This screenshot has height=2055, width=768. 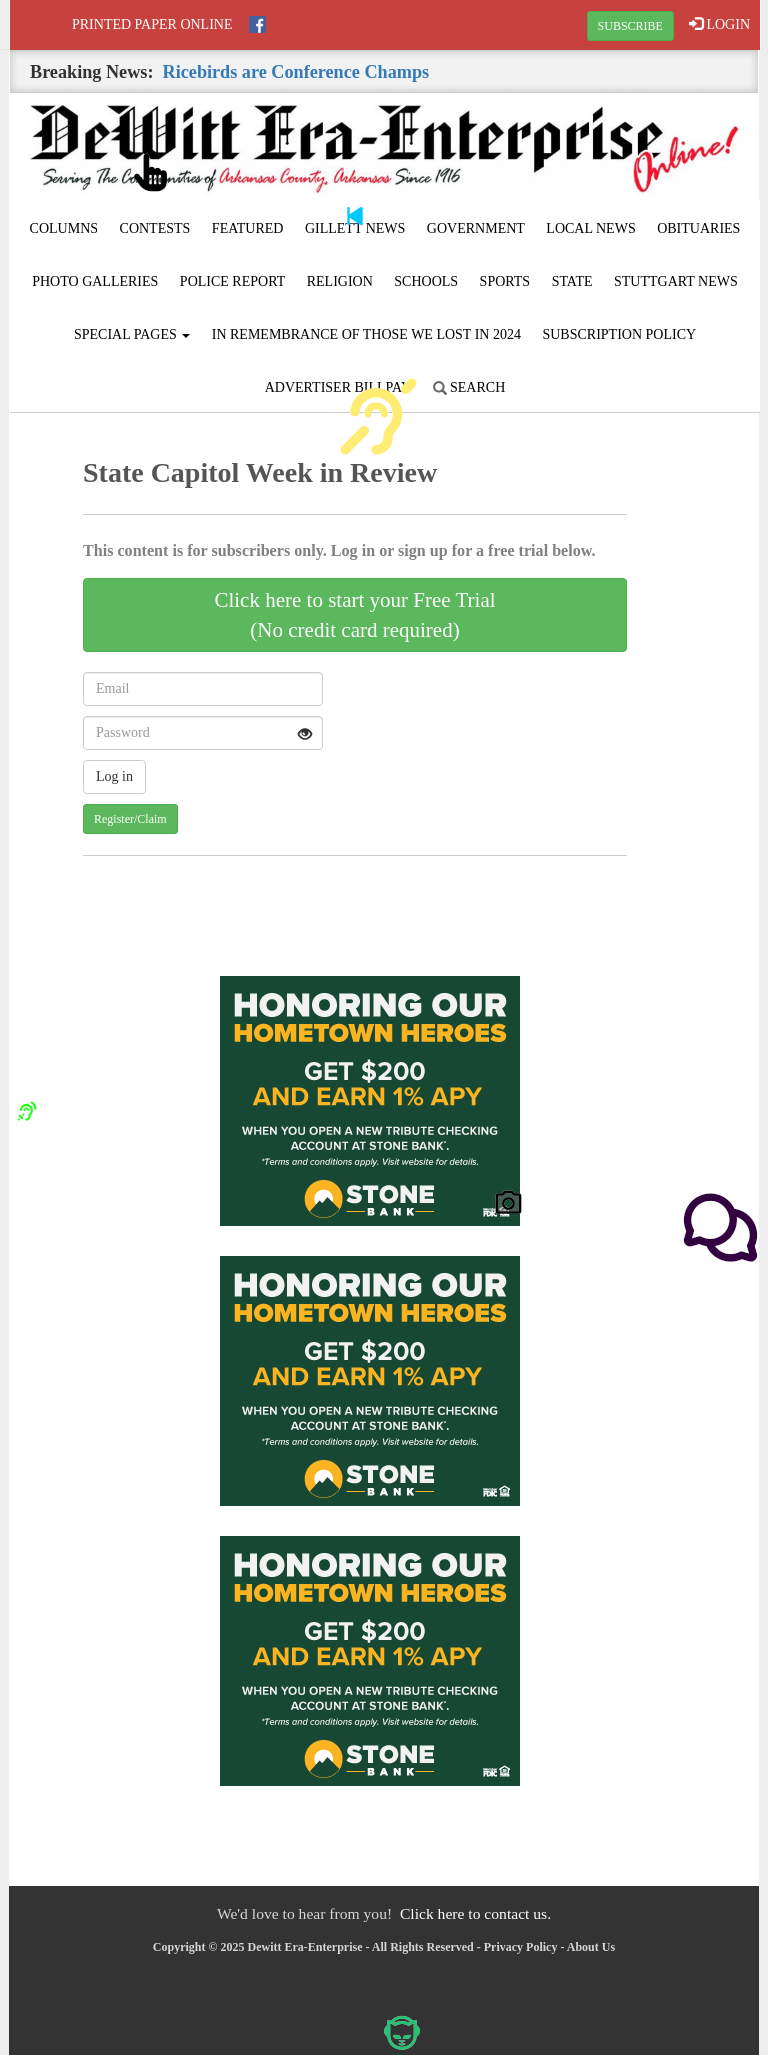 I want to click on open chat or messaging, so click(x=720, y=1227).